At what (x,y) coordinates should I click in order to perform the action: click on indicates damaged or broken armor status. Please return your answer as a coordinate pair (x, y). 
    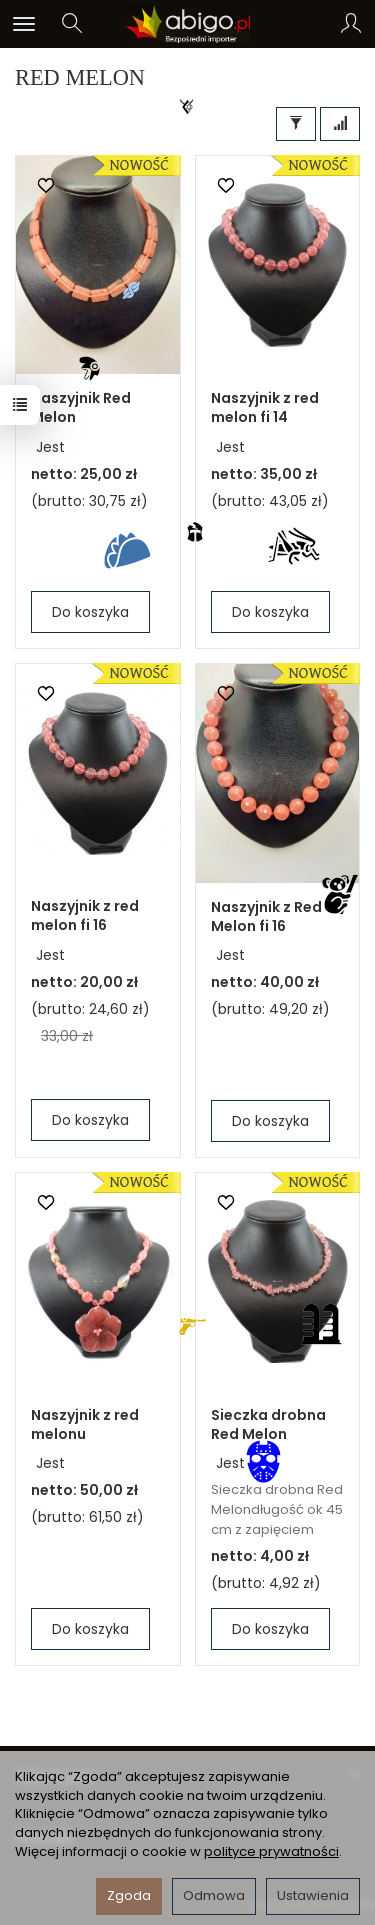
    Looking at the image, I should click on (195, 532).